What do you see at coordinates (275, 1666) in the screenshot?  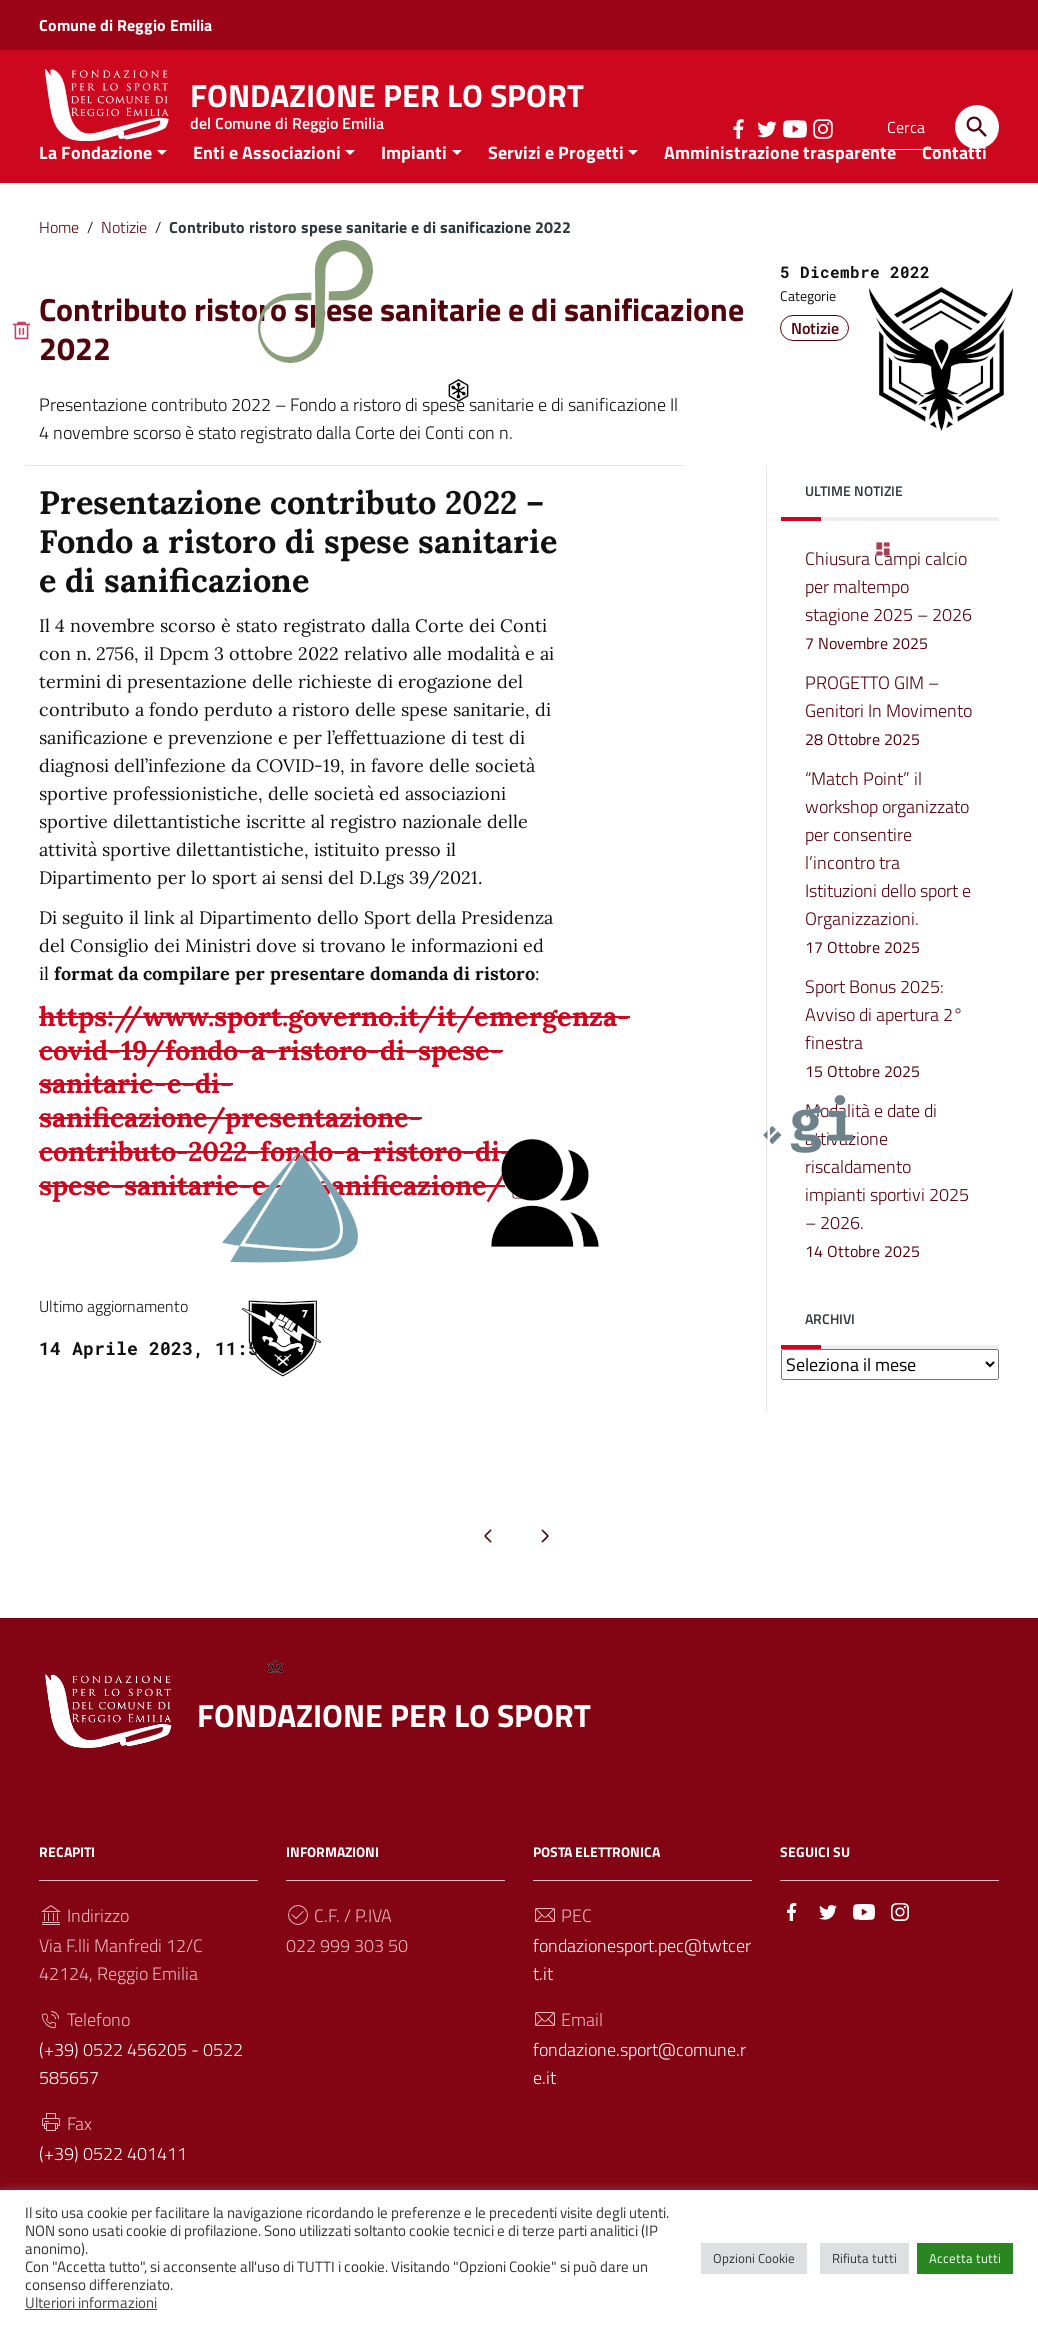 I see `AppSignal logo` at bounding box center [275, 1666].